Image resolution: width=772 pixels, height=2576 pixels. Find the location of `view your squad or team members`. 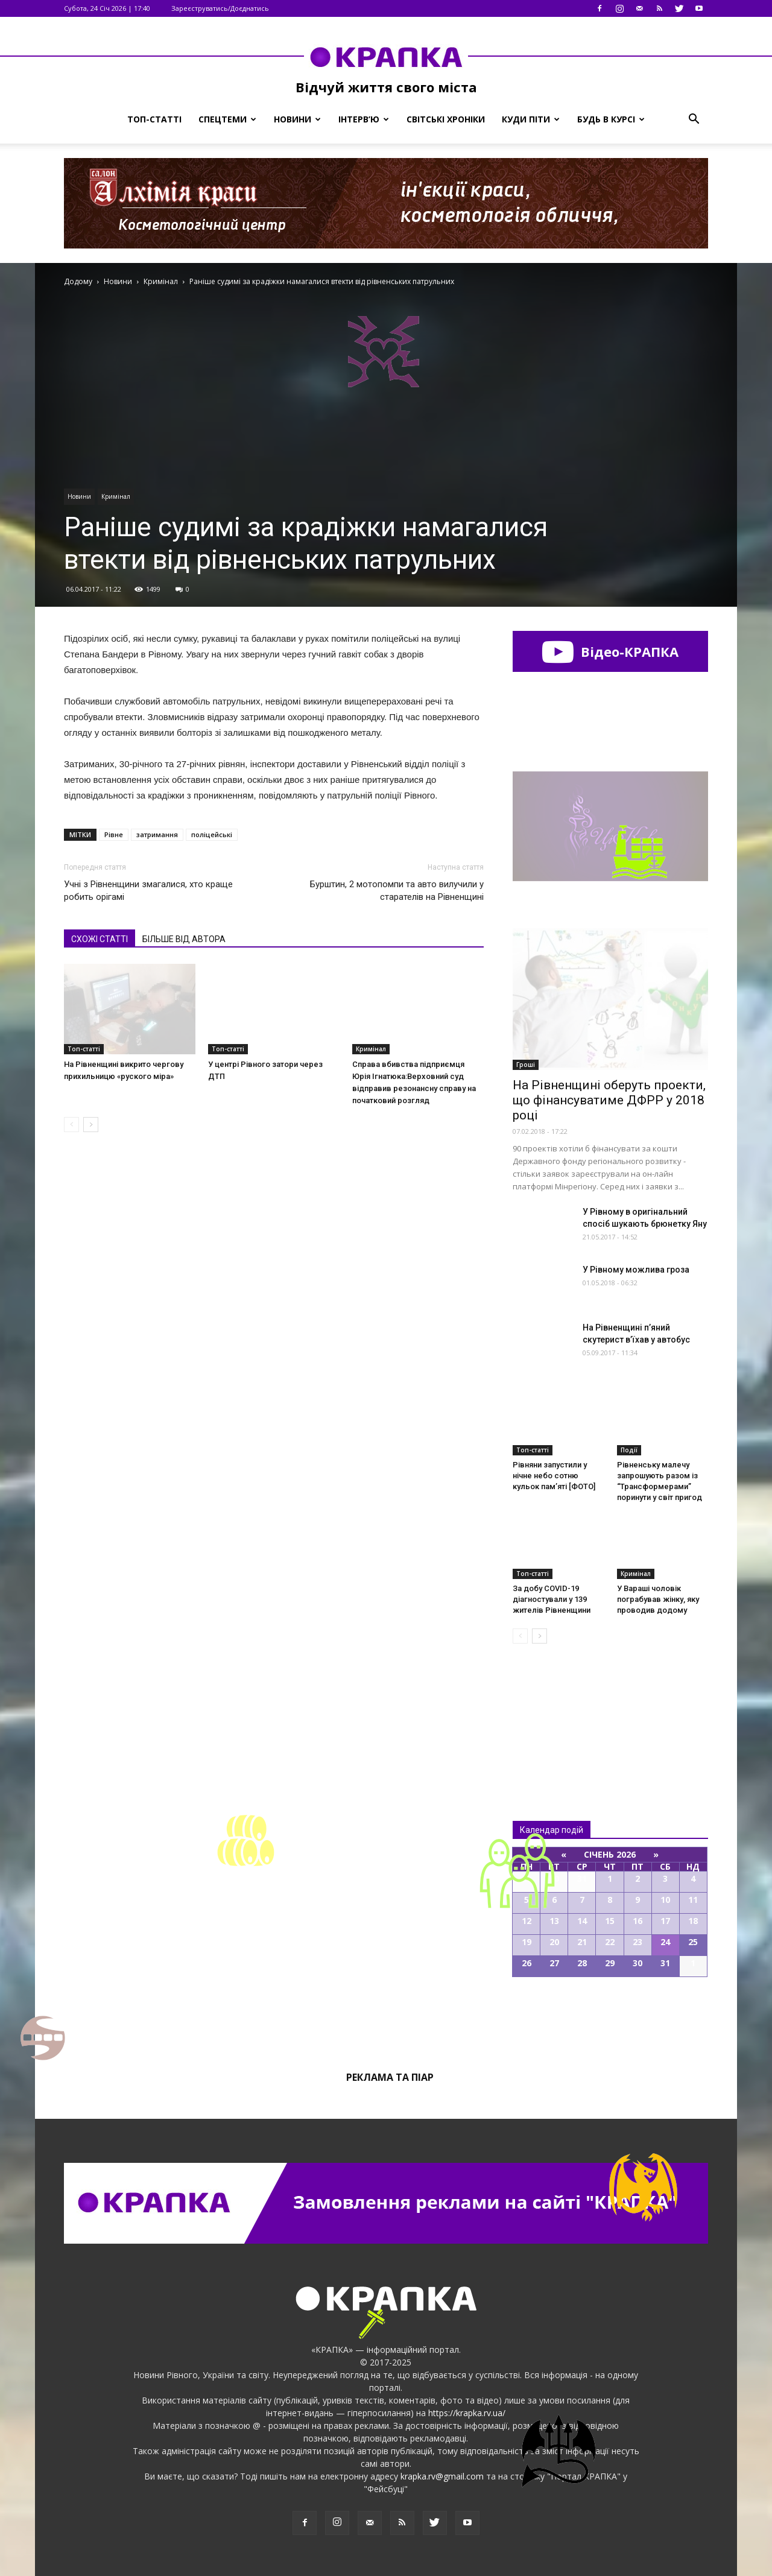

view your squad or team members is located at coordinates (517, 1870).